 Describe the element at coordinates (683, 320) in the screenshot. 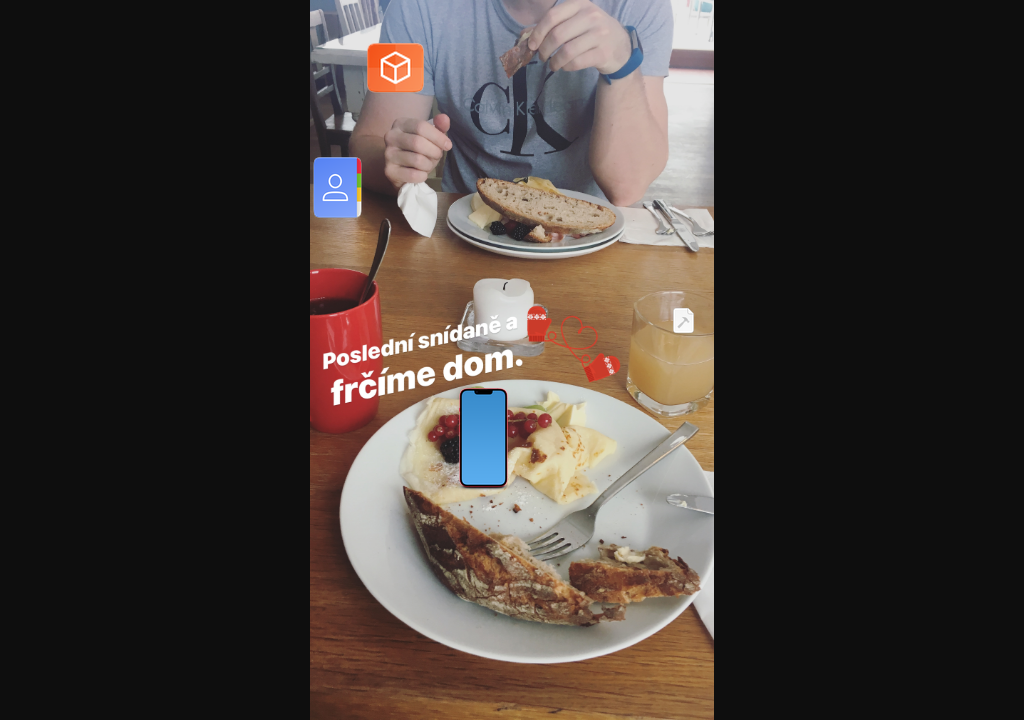

I see `makefile document used for build automation` at that location.